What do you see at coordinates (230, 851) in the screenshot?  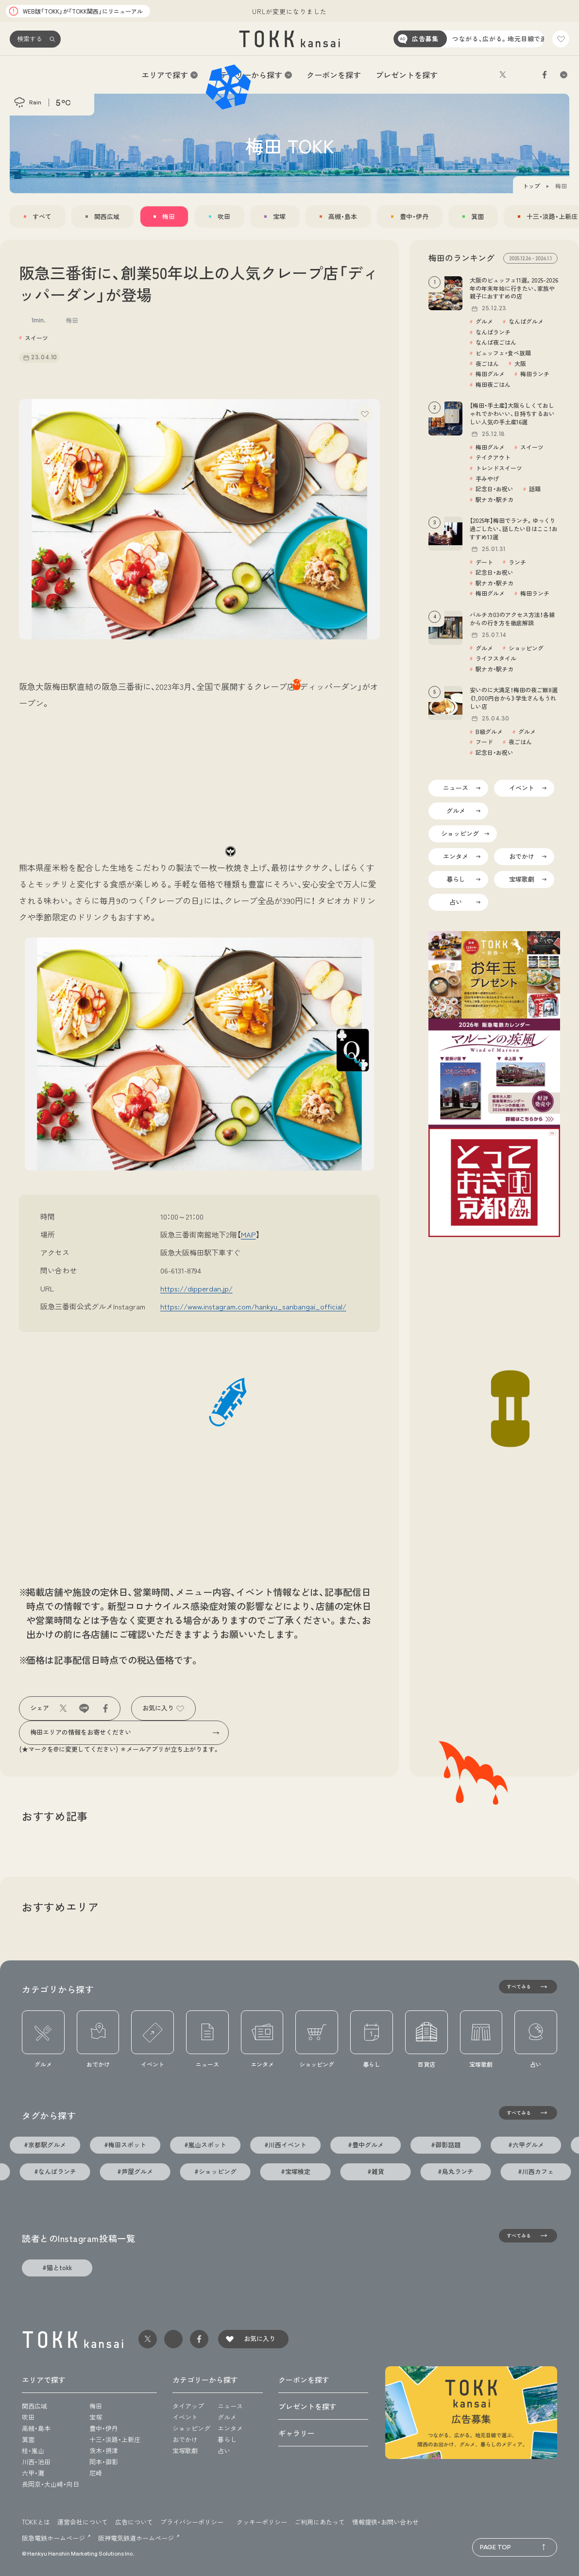 I see `indicates plant growth or gardening feature` at bounding box center [230, 851].